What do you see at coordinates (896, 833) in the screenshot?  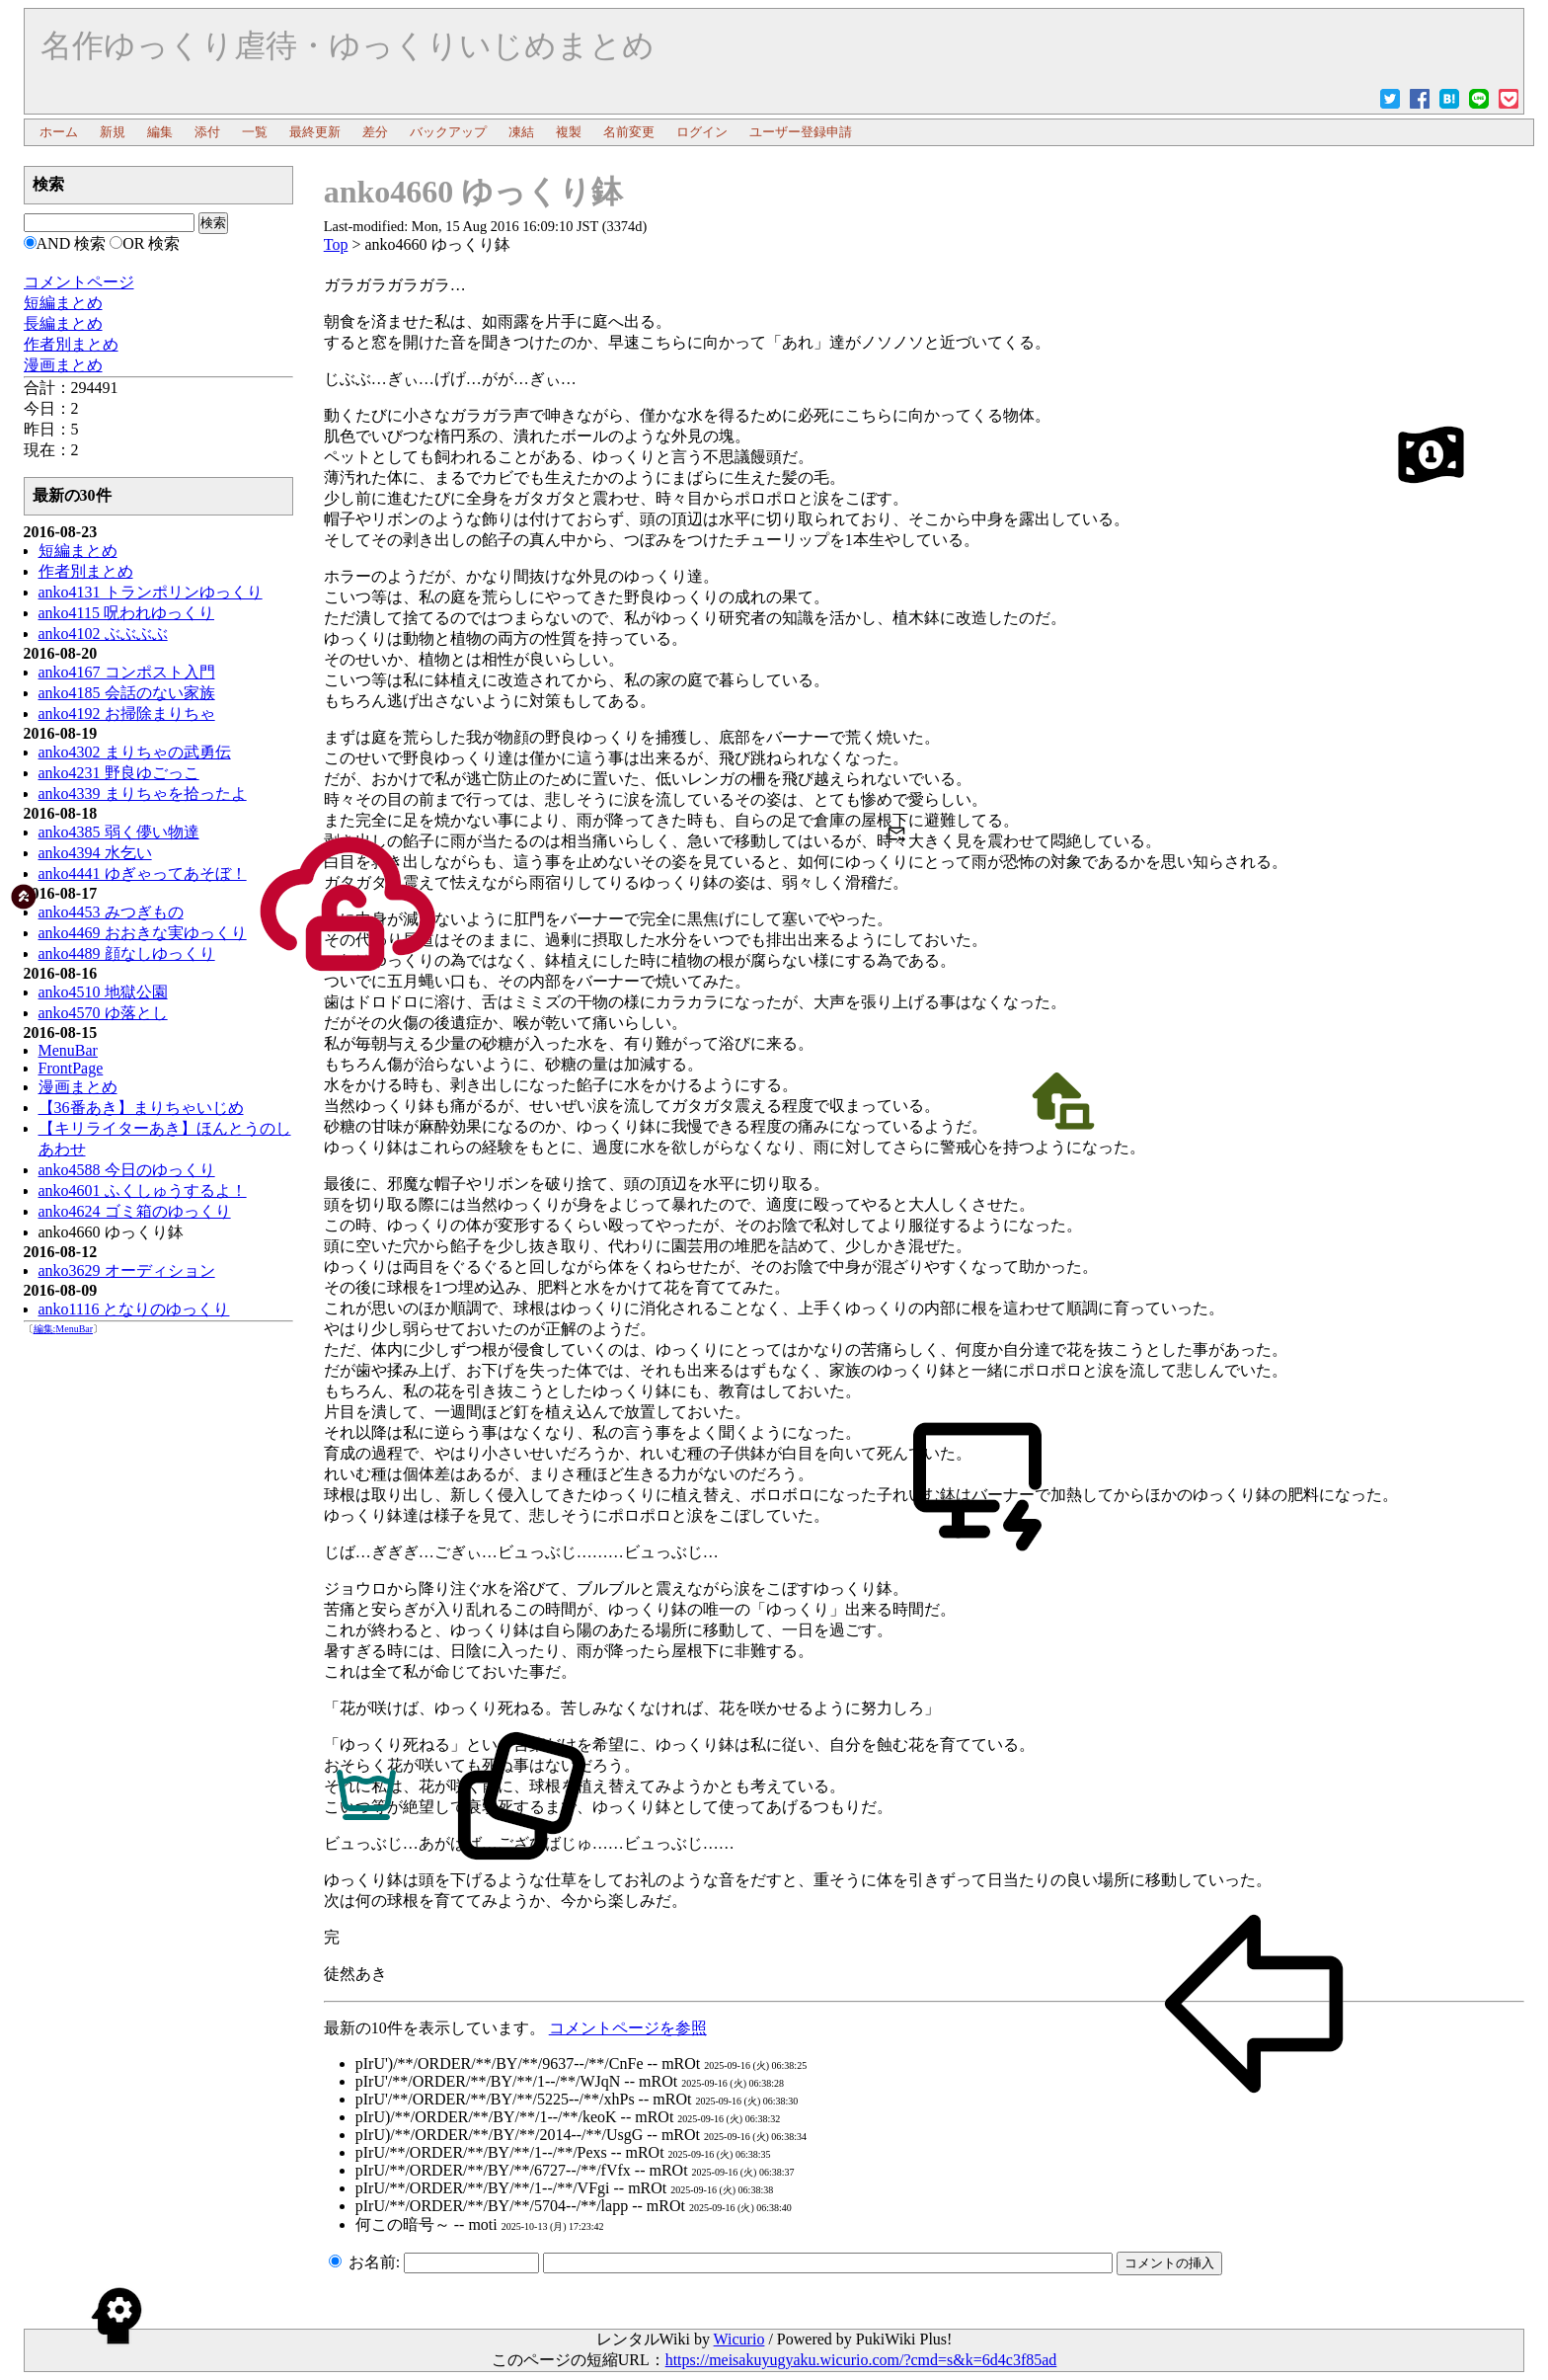 I see `forward an email to another recipient` at bounding box center [896, 833].